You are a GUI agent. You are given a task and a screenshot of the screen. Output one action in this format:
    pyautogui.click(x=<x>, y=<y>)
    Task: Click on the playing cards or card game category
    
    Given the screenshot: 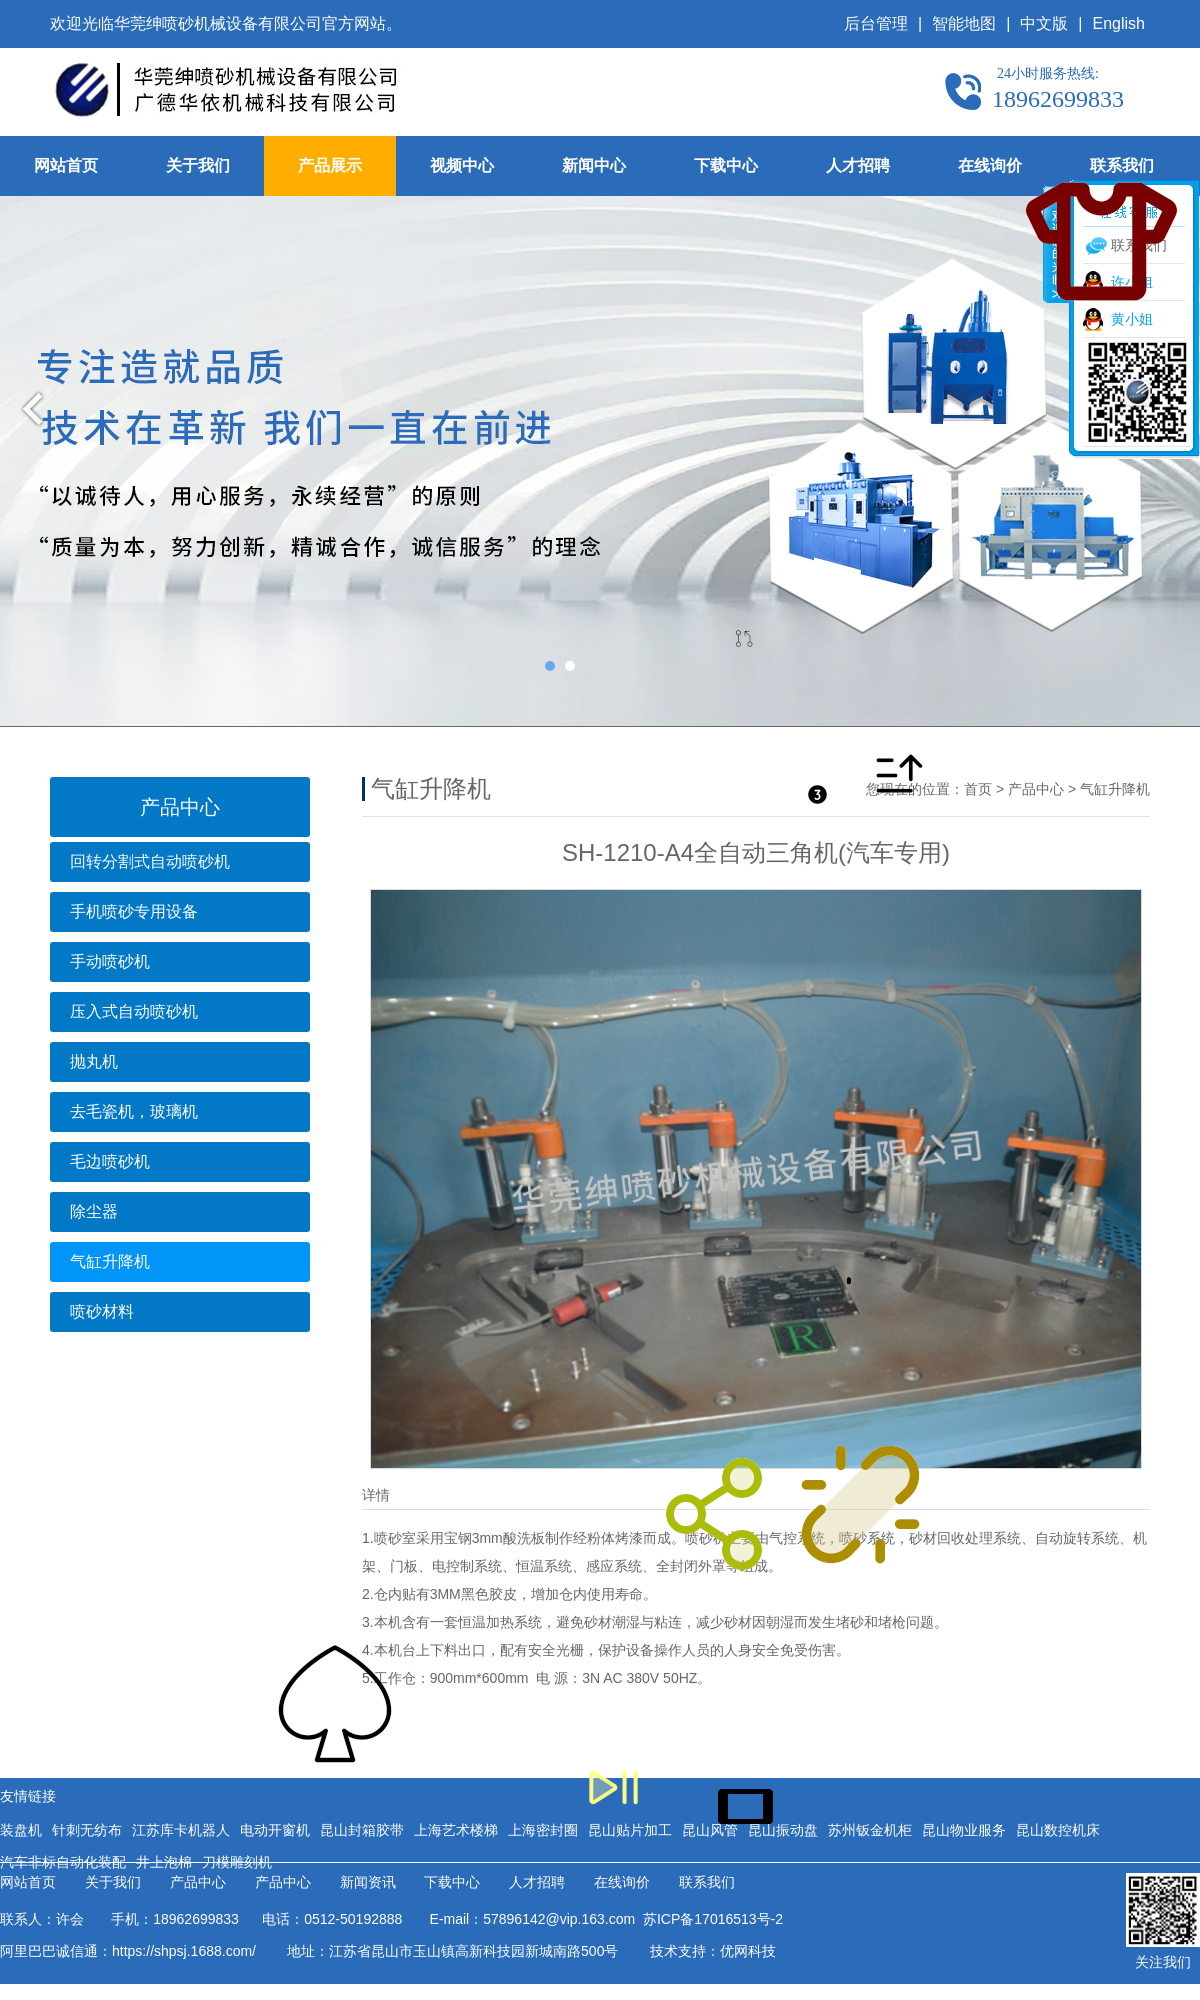 What is the action you would take?
    pyautogui.click(x=335, y=1706)
    